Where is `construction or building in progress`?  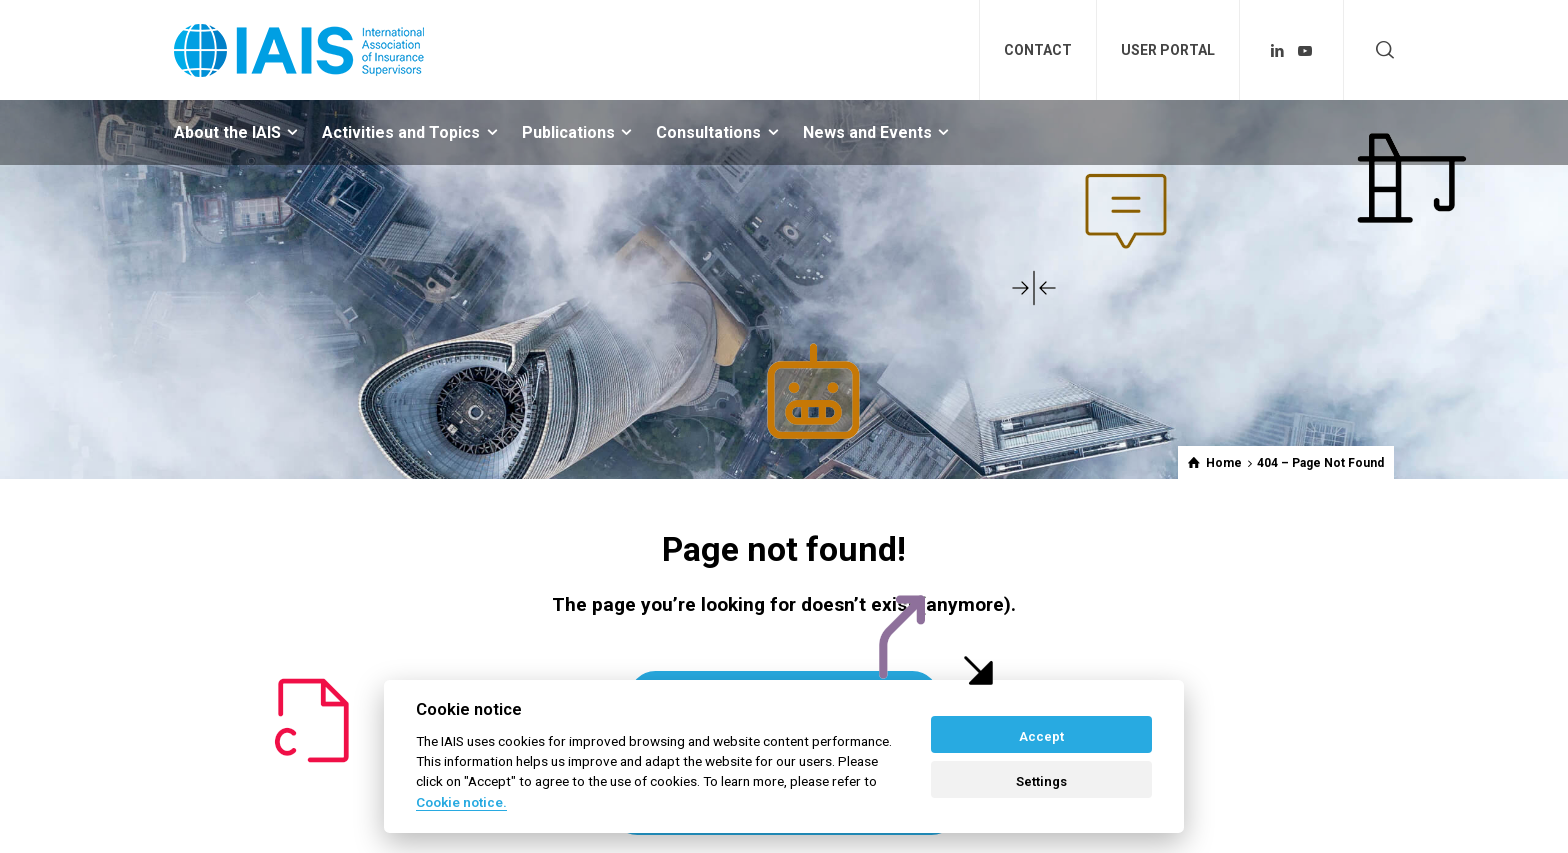 construction or building in progress is located at coordinates (1410, 178).